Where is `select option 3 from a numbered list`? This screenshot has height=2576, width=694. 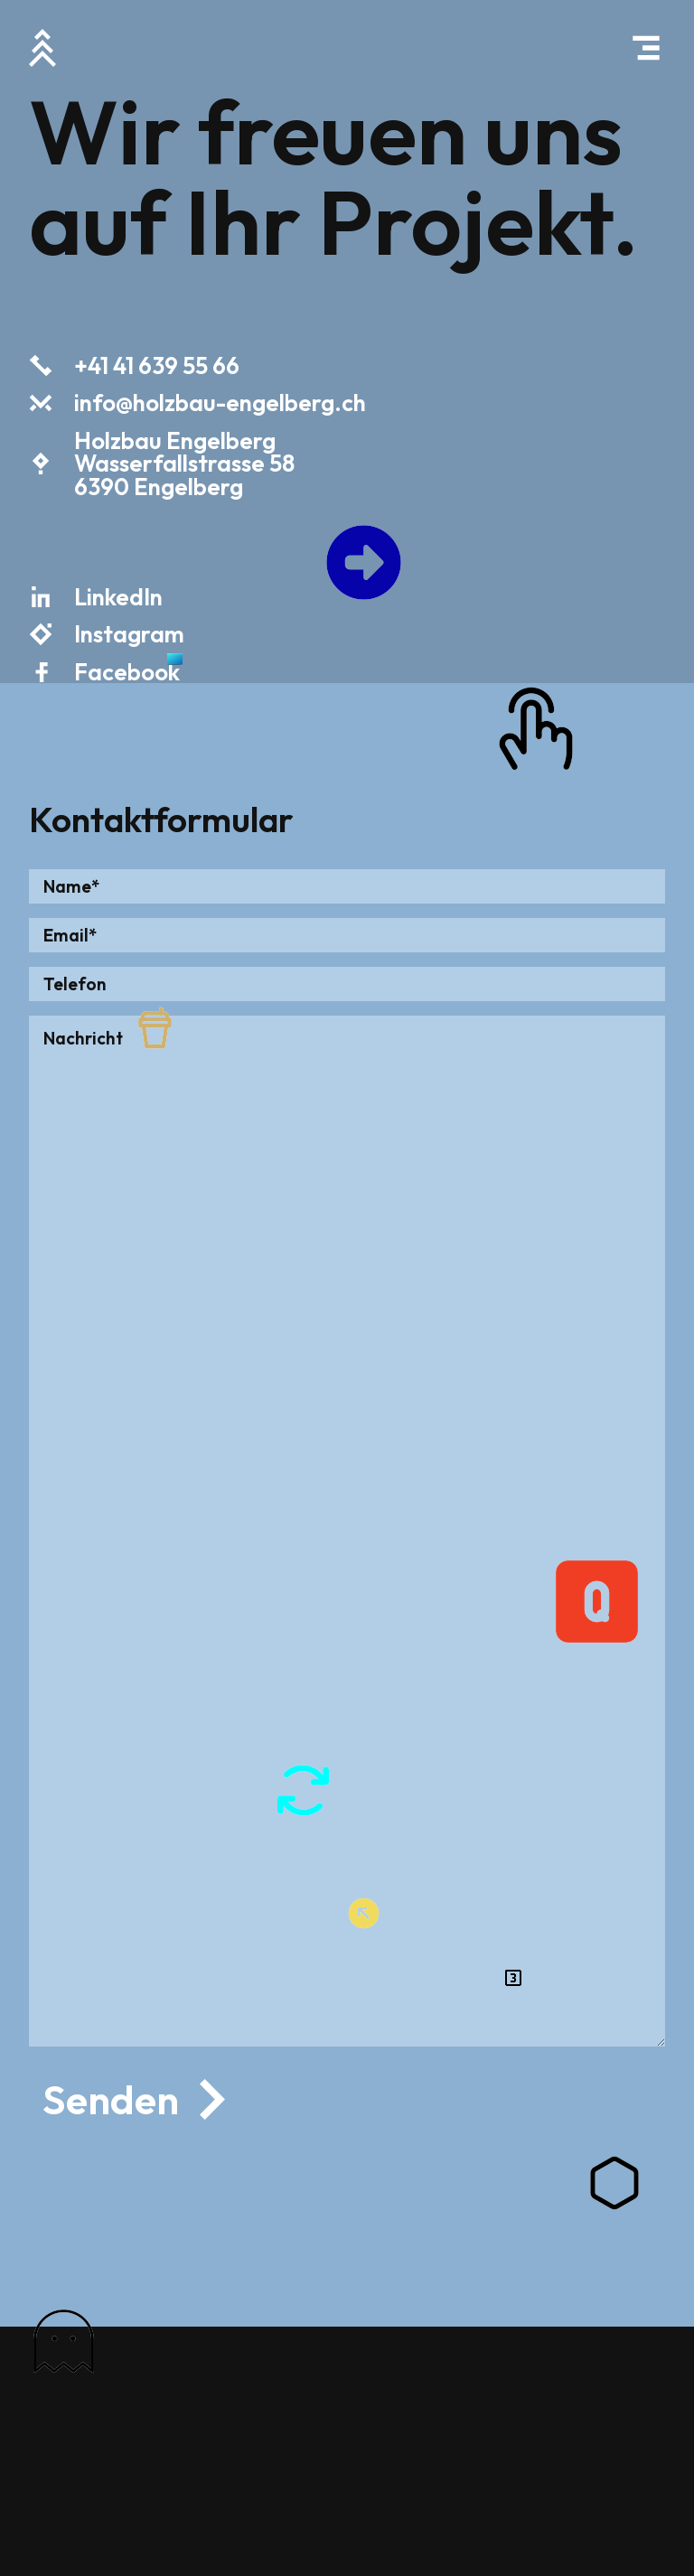
select option 3 from a numbered list is located at coordinates (513, 1978).